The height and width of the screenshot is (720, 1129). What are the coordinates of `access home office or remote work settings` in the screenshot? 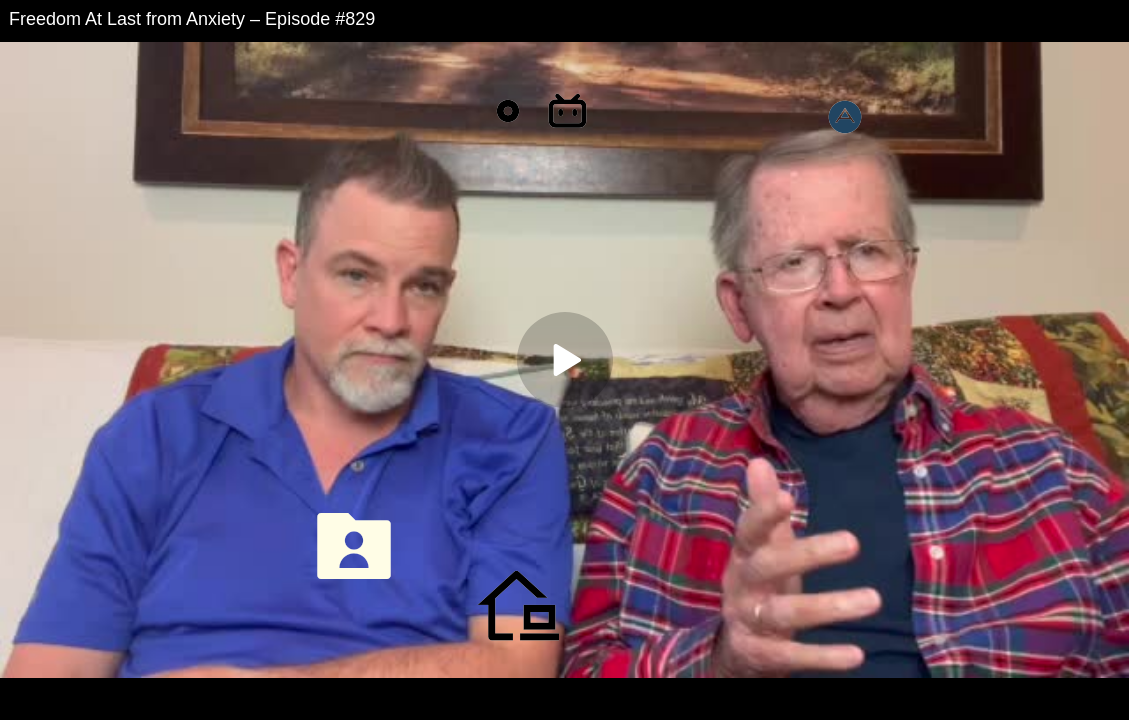 It's located at (516, 608).